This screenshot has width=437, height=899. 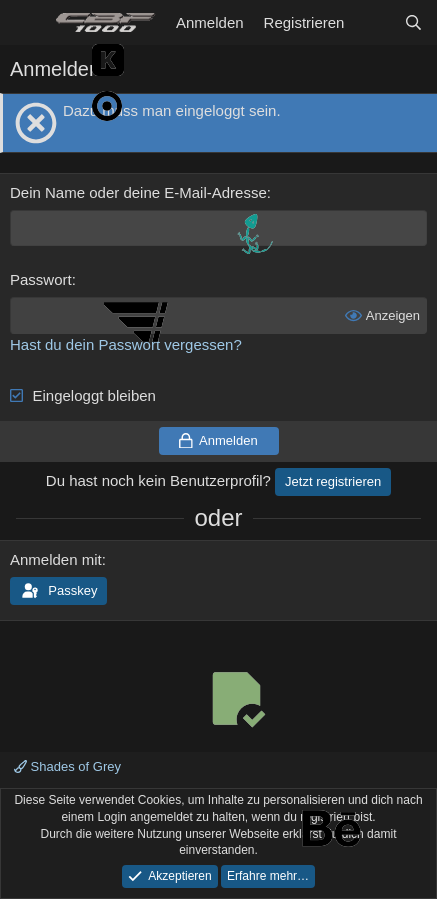 What do you see at coordinates (107, 106) in the screenshot?
I see `Target store logo` at bounding box center [107, 106].